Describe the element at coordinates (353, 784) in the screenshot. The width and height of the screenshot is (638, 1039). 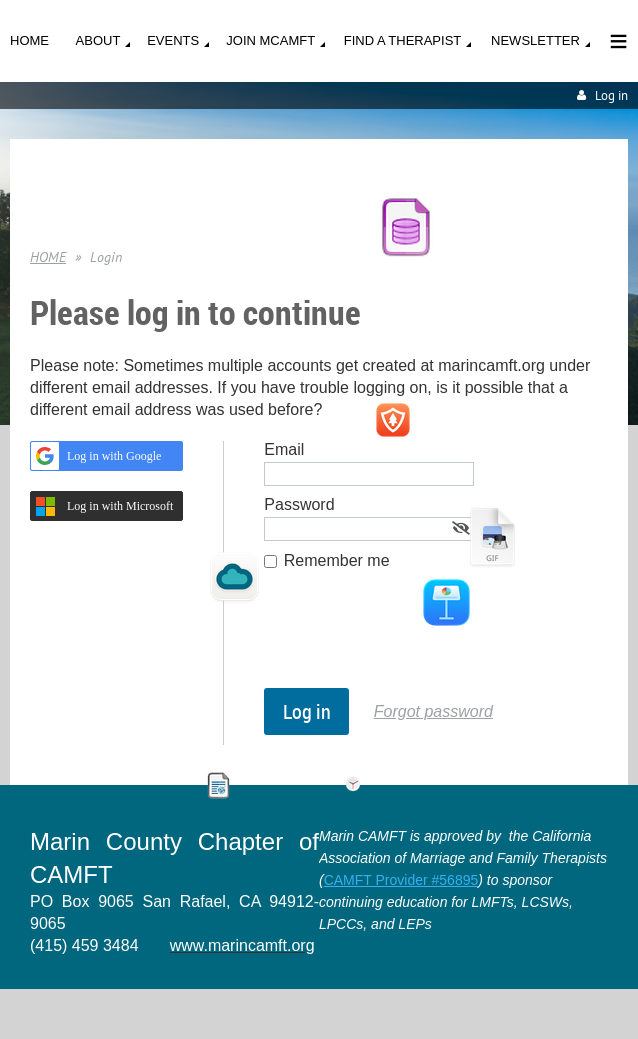
I see `access time and date administration settings` at that location.